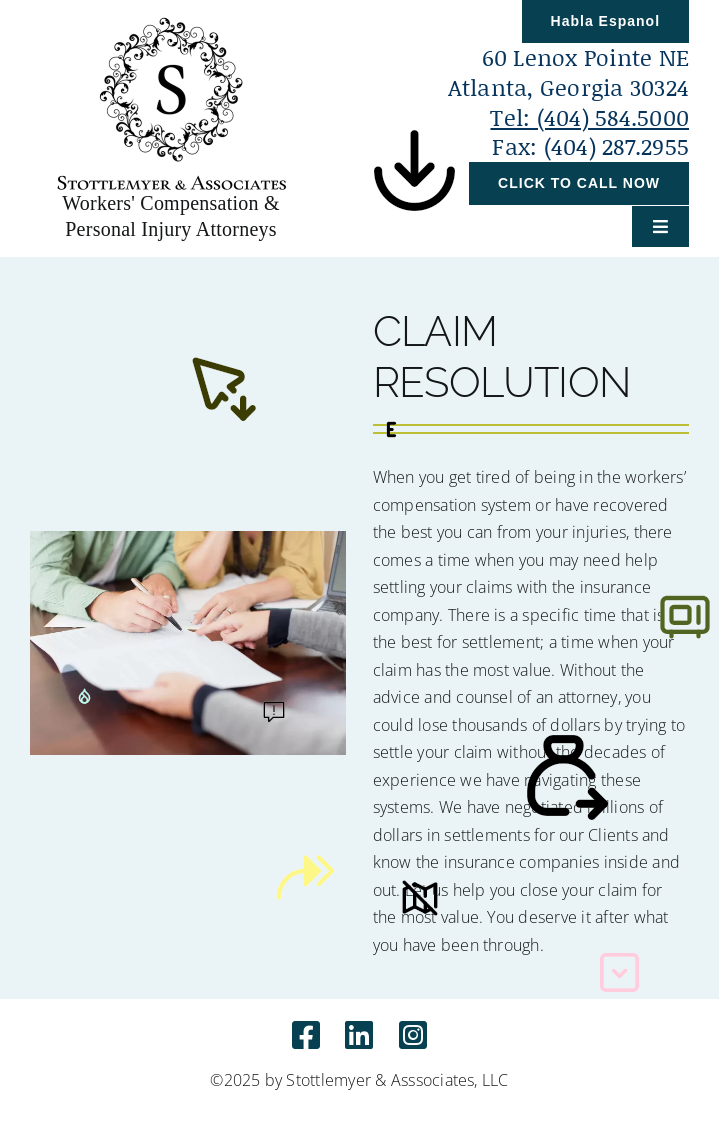 The height and width of the screenshot is (1131, 719). Describe the element at coordinates (274, 712) in the screenshot. I see `report an issue or problem` at that location.